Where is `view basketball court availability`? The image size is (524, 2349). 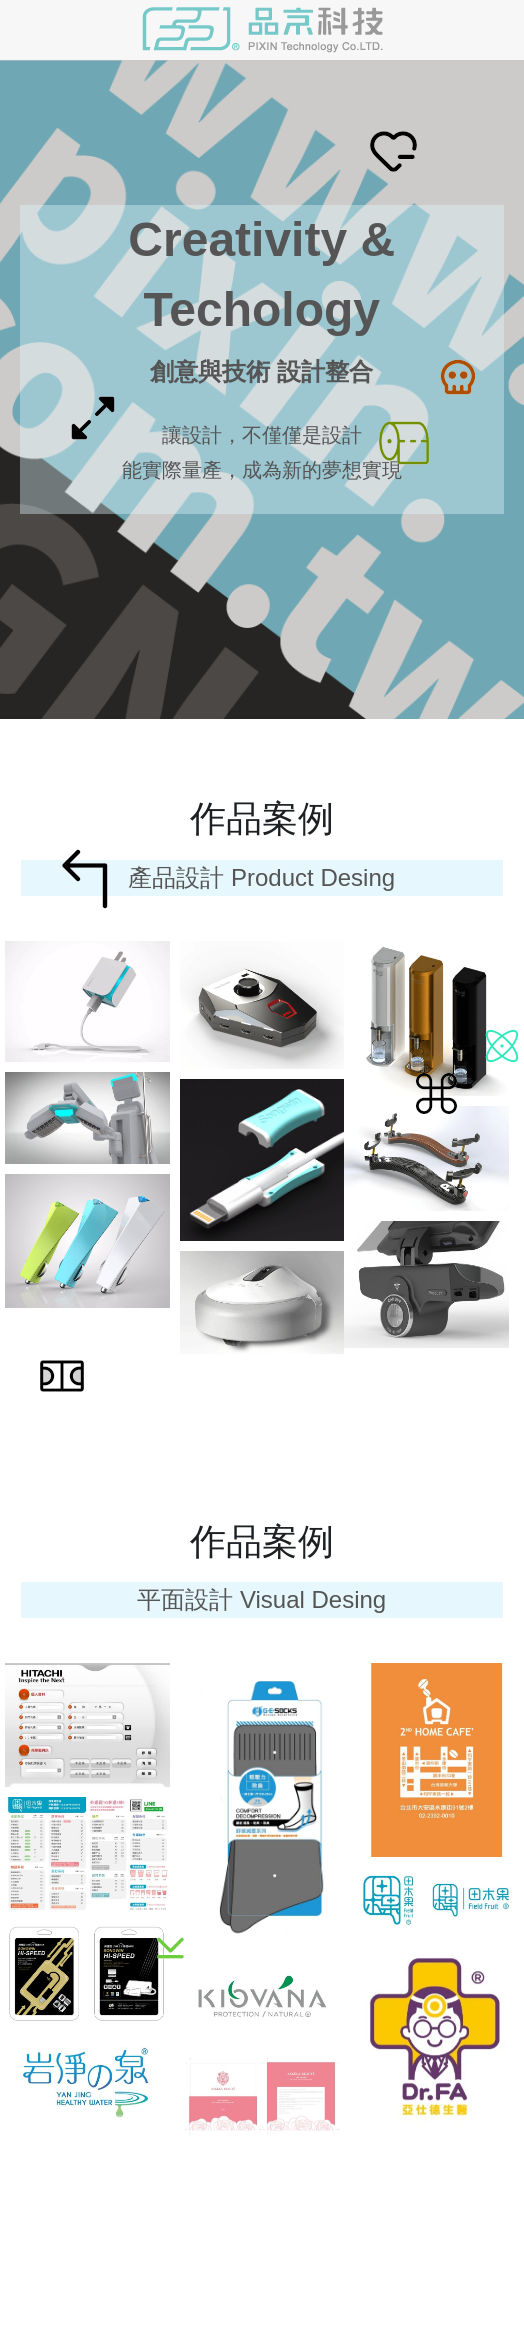
view basketball court availability is located at coordinates (62, 1376).